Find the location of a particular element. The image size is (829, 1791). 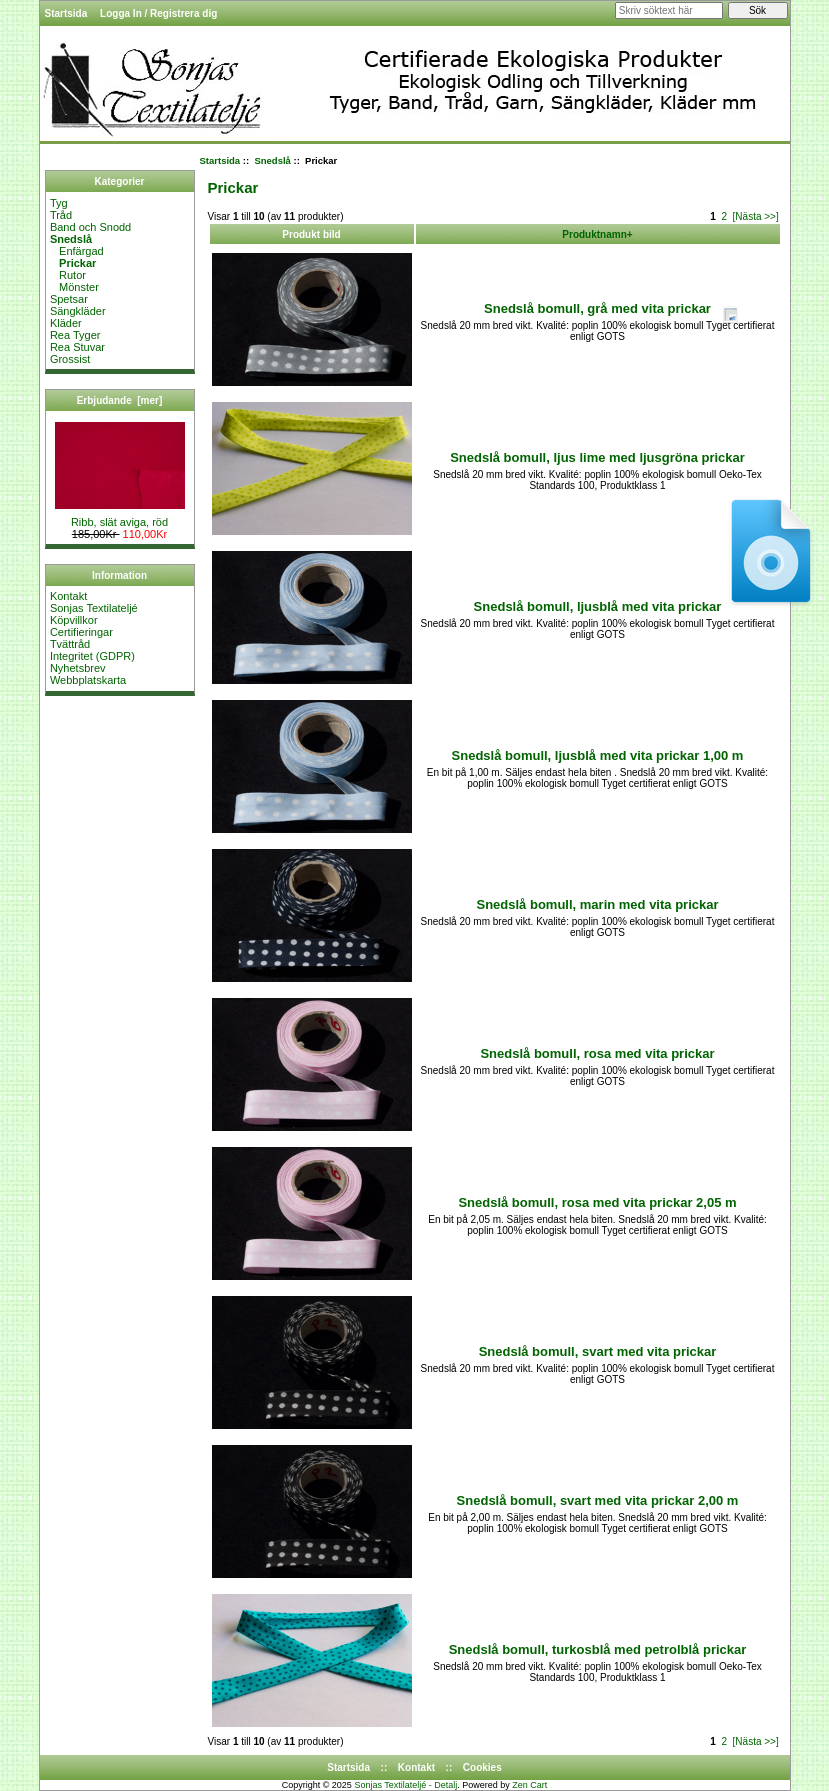

open a spreadsheet file is located at coordinates (730, 314).